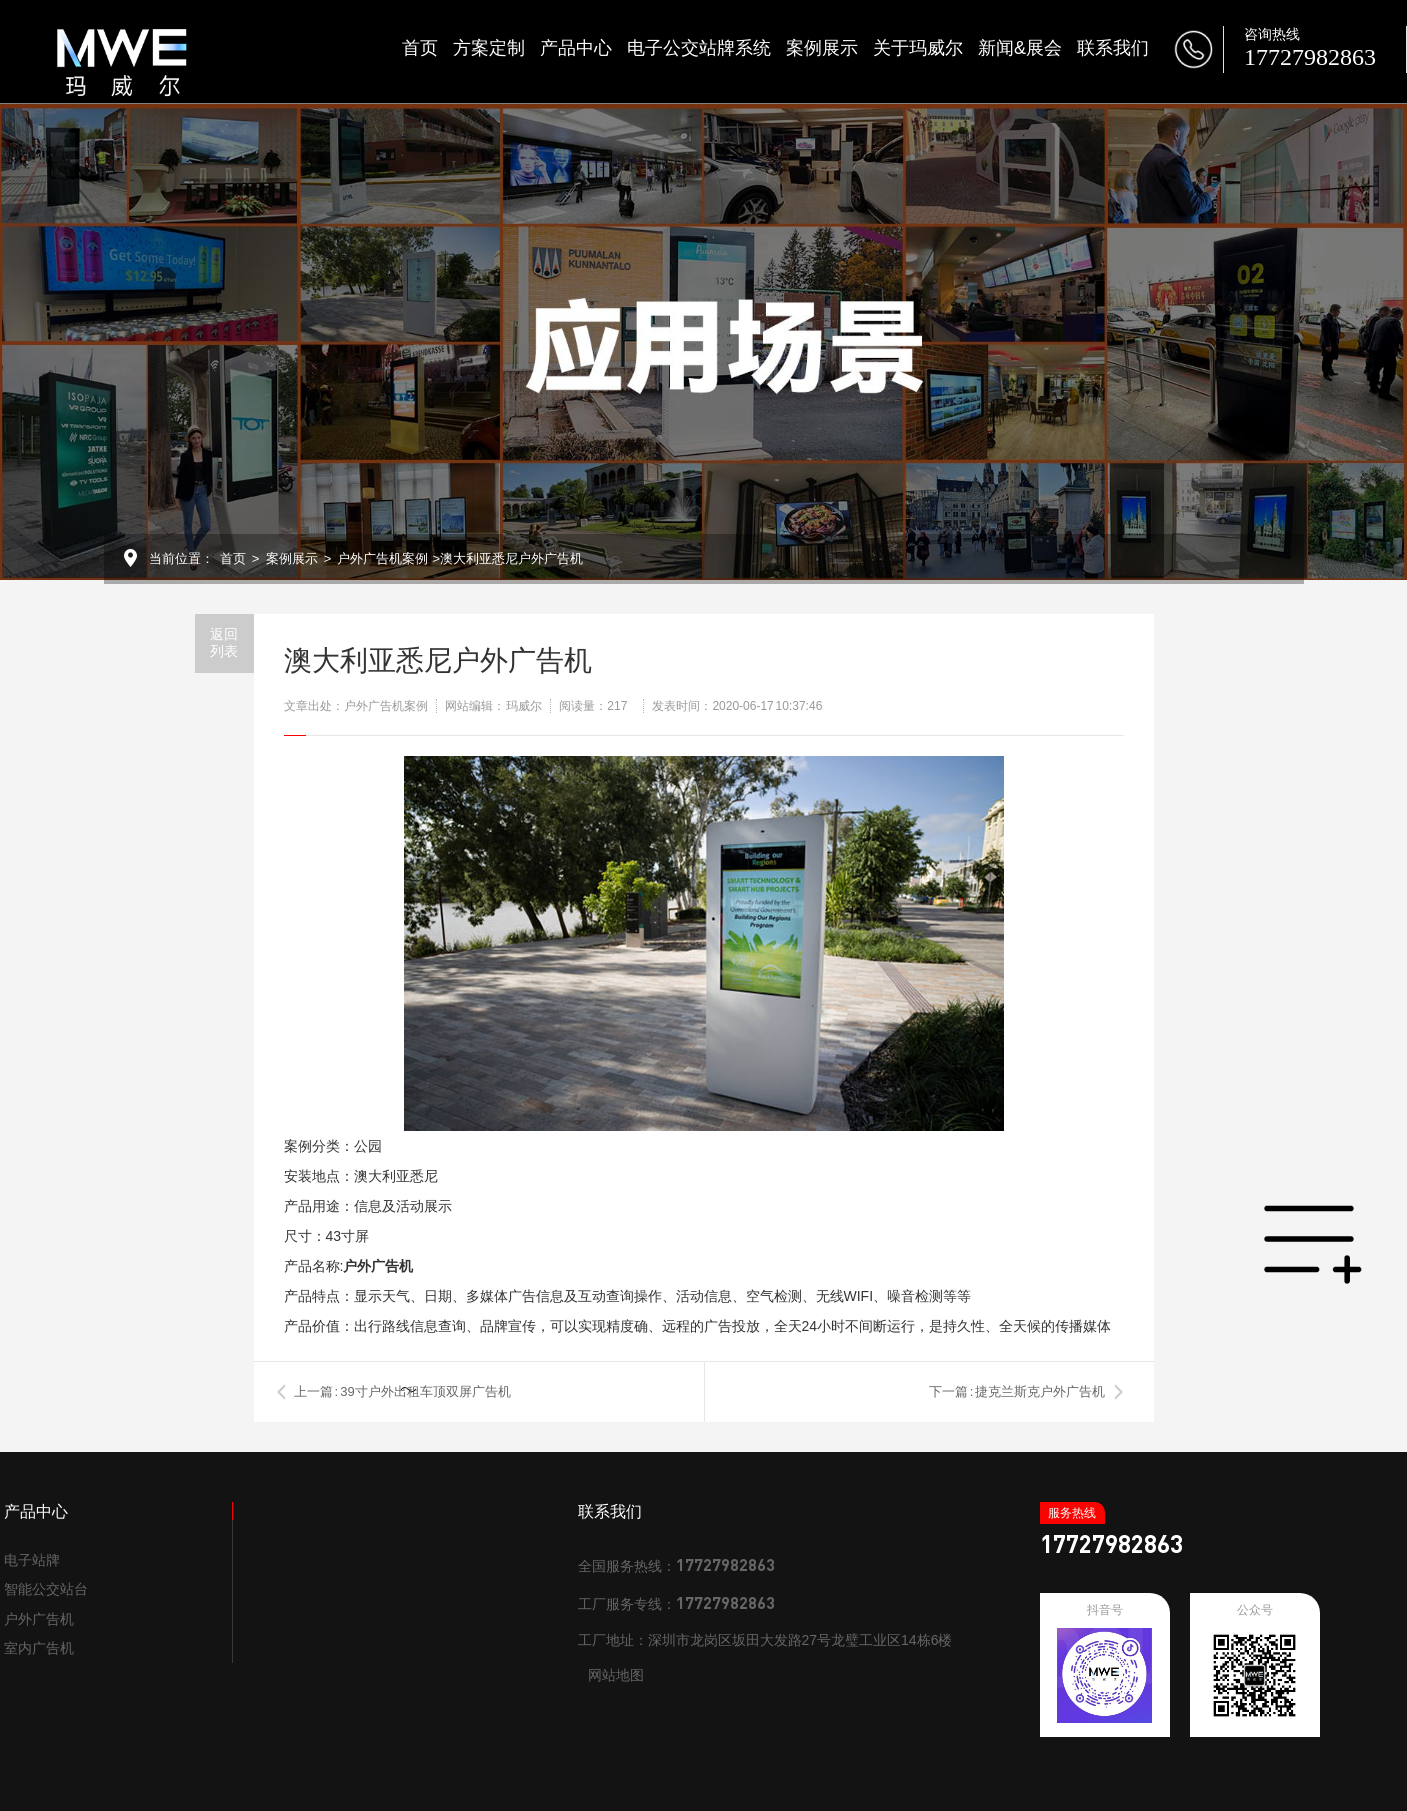  Describe the element at coordinates (408, 1389) in the screenshot. I see `indicates an approximate or estimated value` at that location.